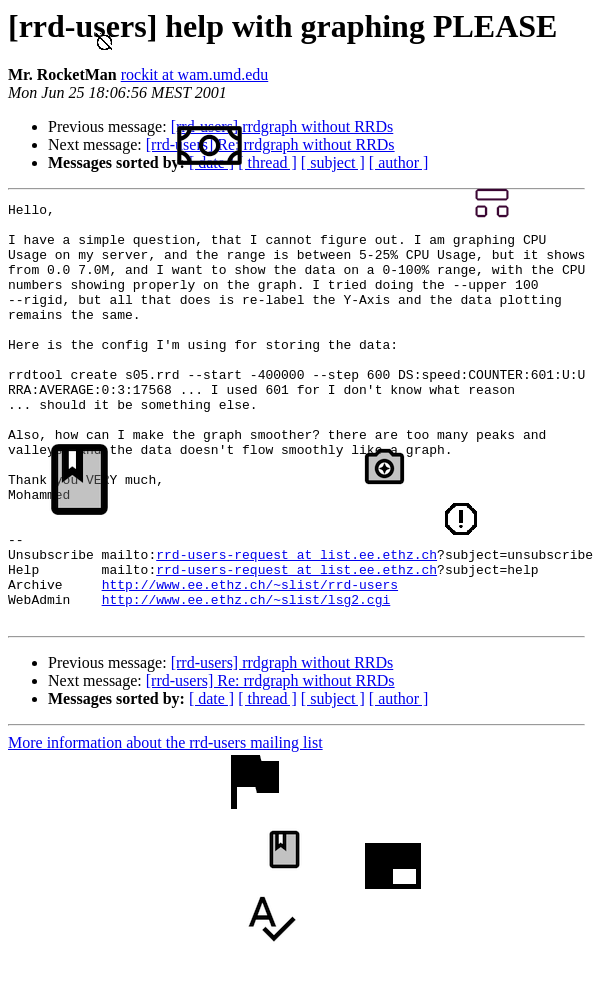  What do you see at coordinates (384, 466) in the screenshot?
I see `enhance or improve photo quality` at bounding box center [384, 466].